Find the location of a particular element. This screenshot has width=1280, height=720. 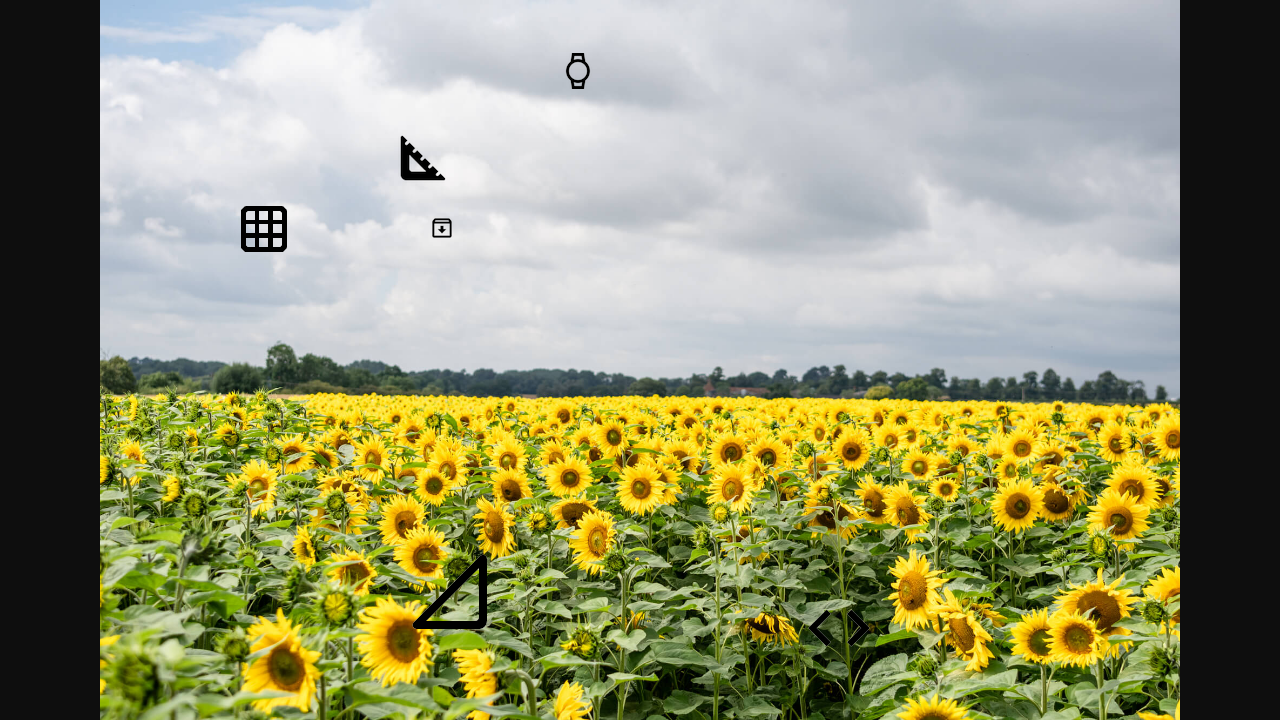

view or edit source code is located at coordinates (839, 628).